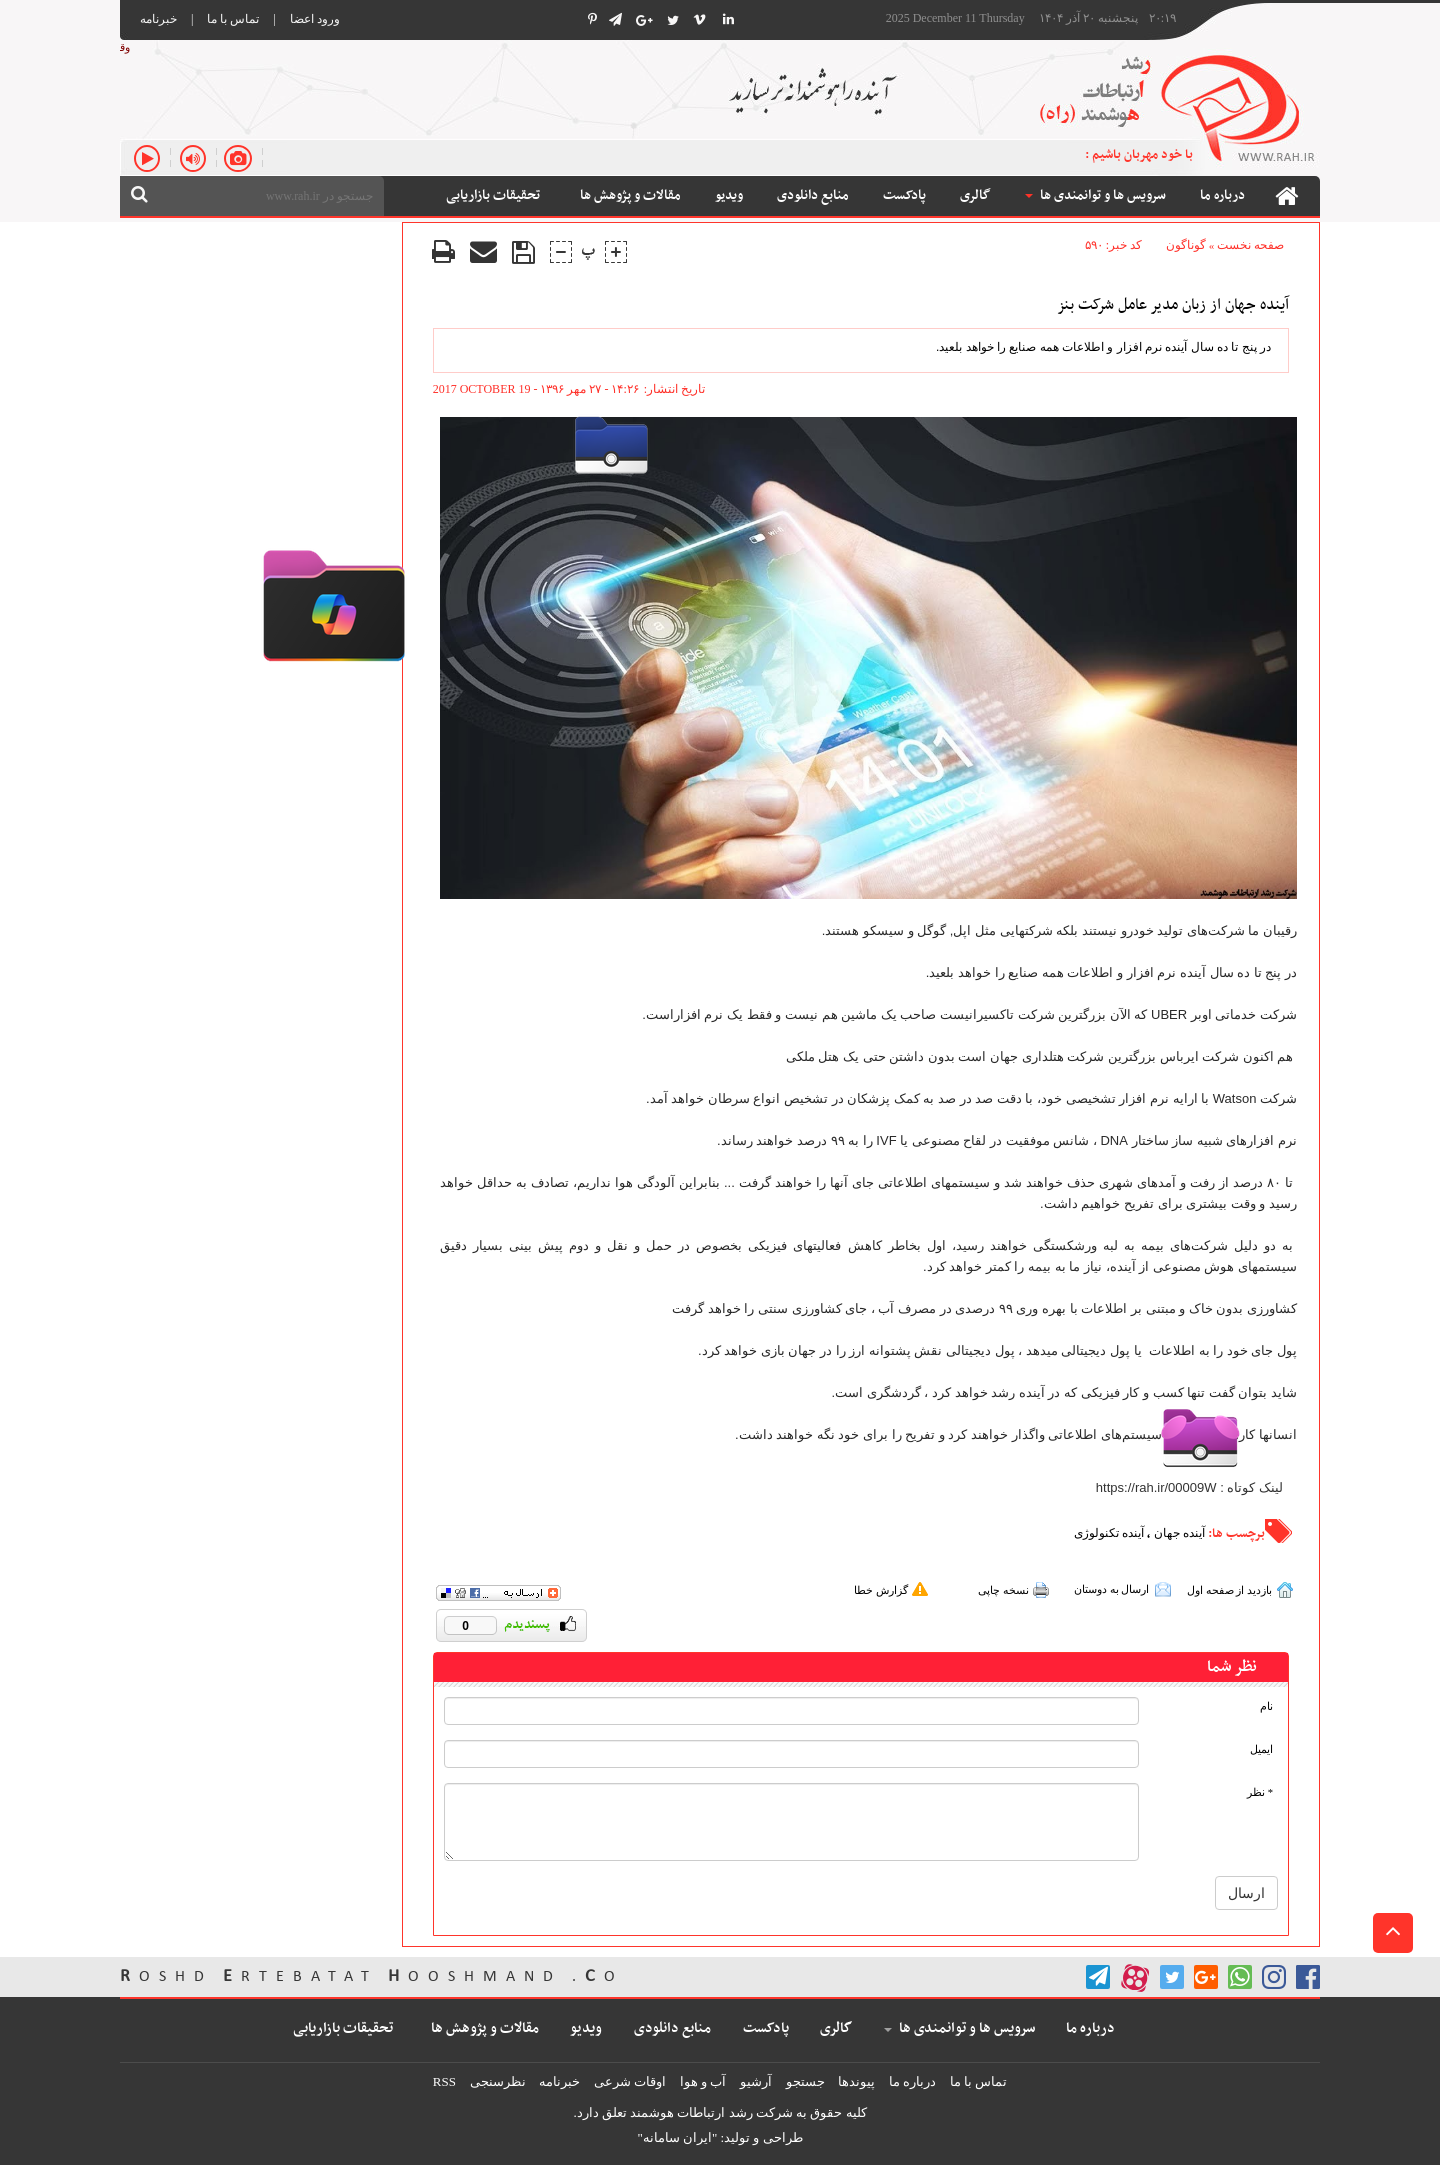  Describe the element at coordinates (1200, 1440) in the screenshot. I see `open pokémon master ball themed folder` at that location.